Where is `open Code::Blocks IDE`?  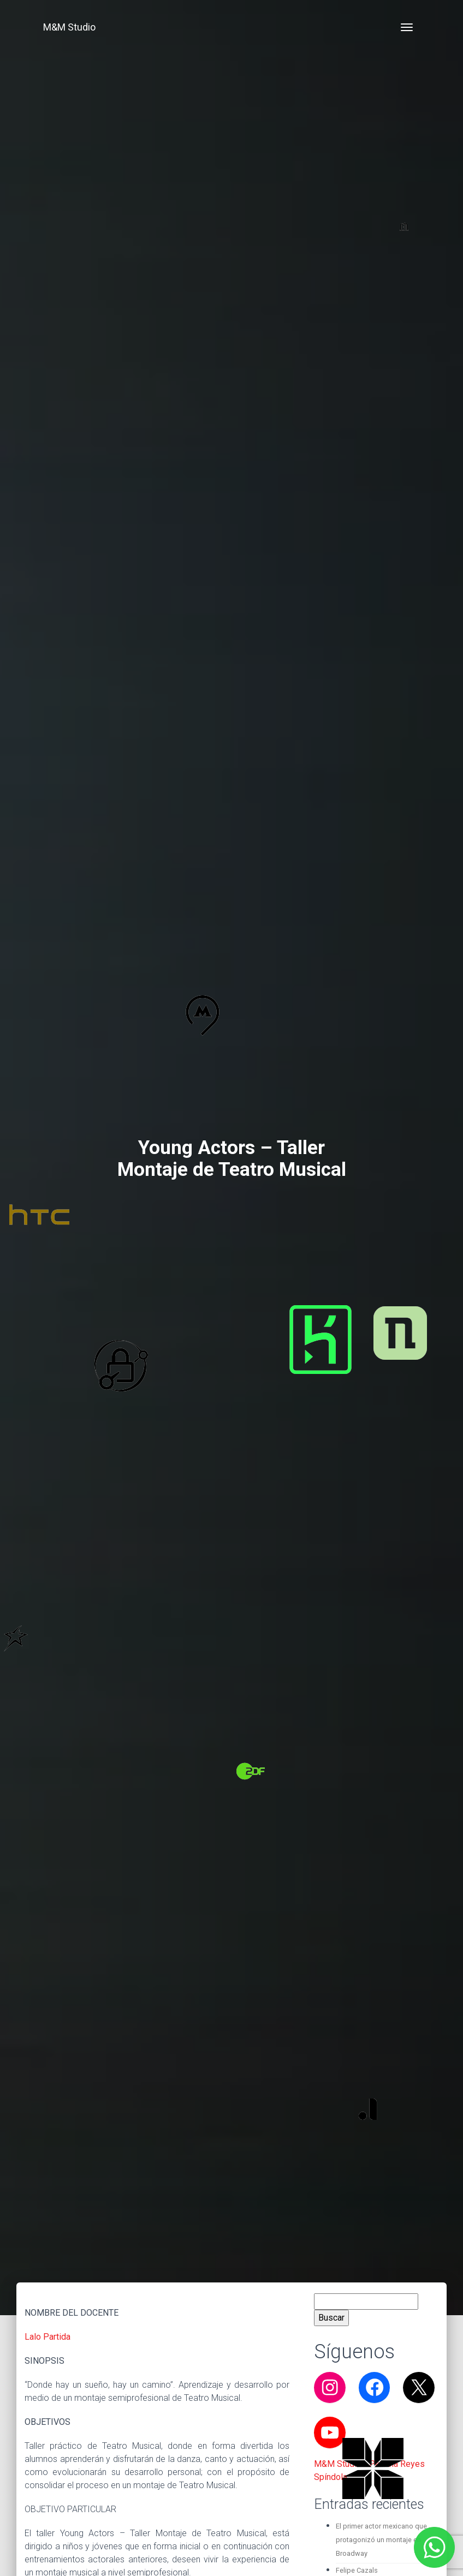
open Code::Blocks IDE is located at coordinates (373, 2469).